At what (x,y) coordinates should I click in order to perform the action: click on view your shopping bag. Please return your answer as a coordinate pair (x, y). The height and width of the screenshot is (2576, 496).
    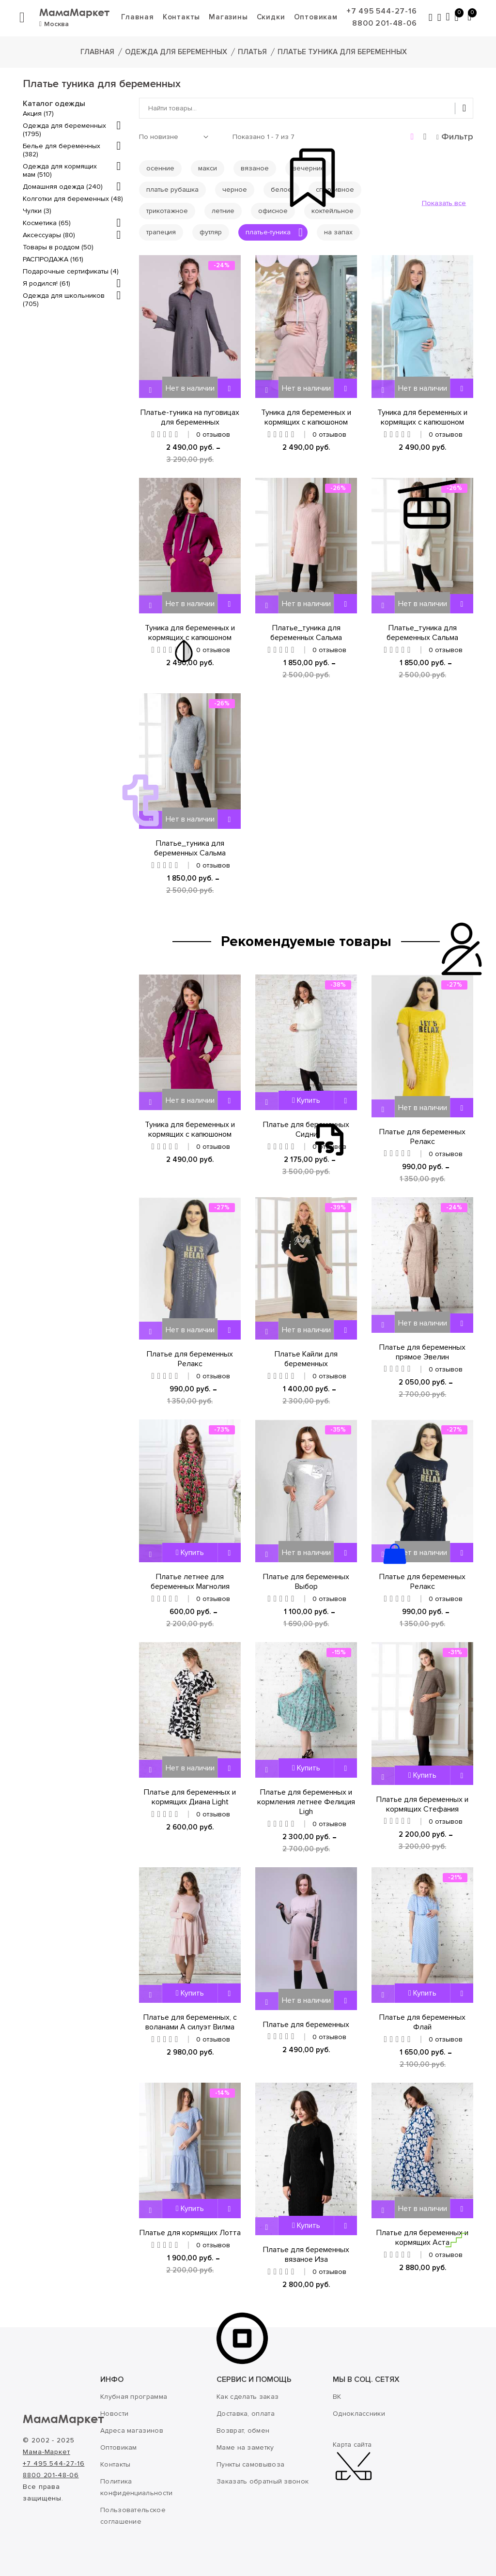
    Looking at the image, I should click on (395, 1555).